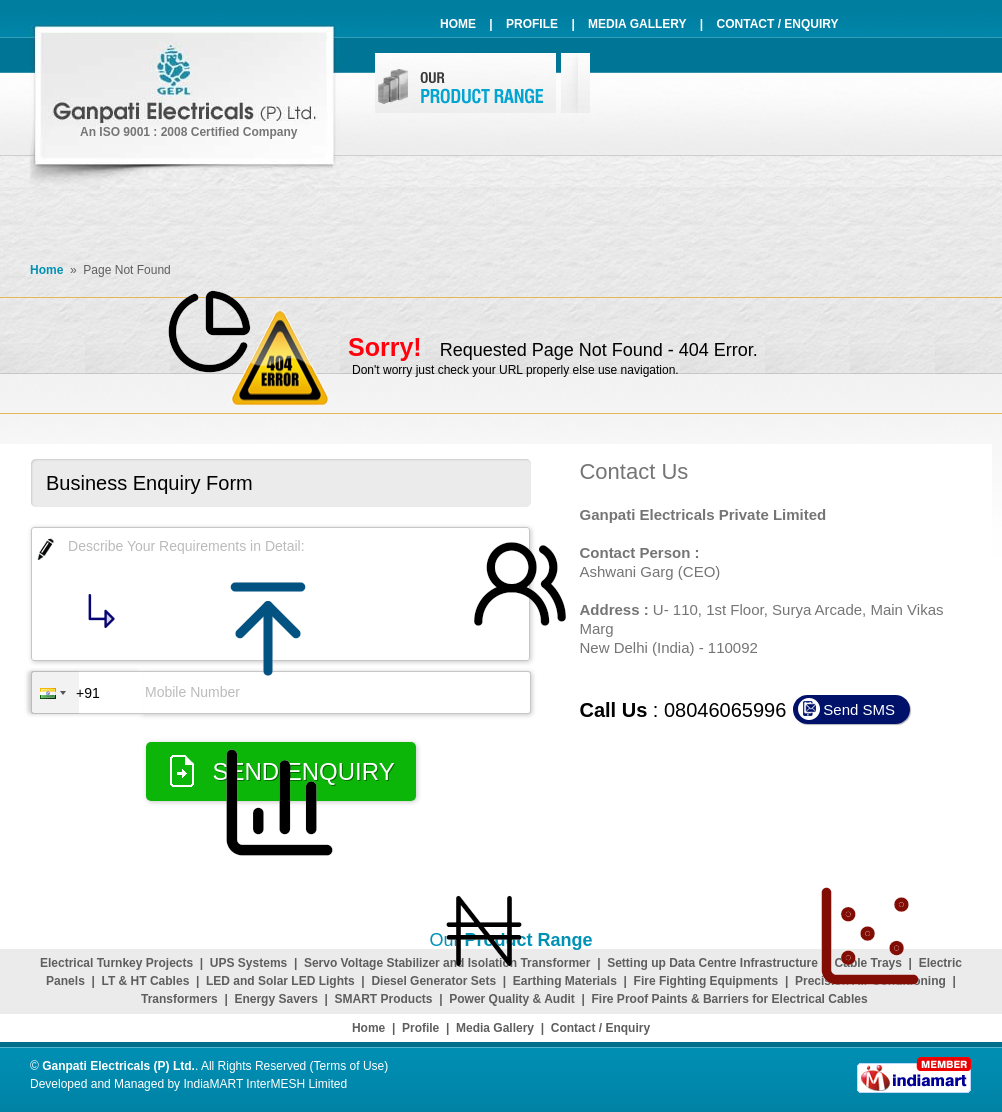 This screenshot has height=1112, width=1002. I want to click on view analytics breakdown, so click(209, 331).